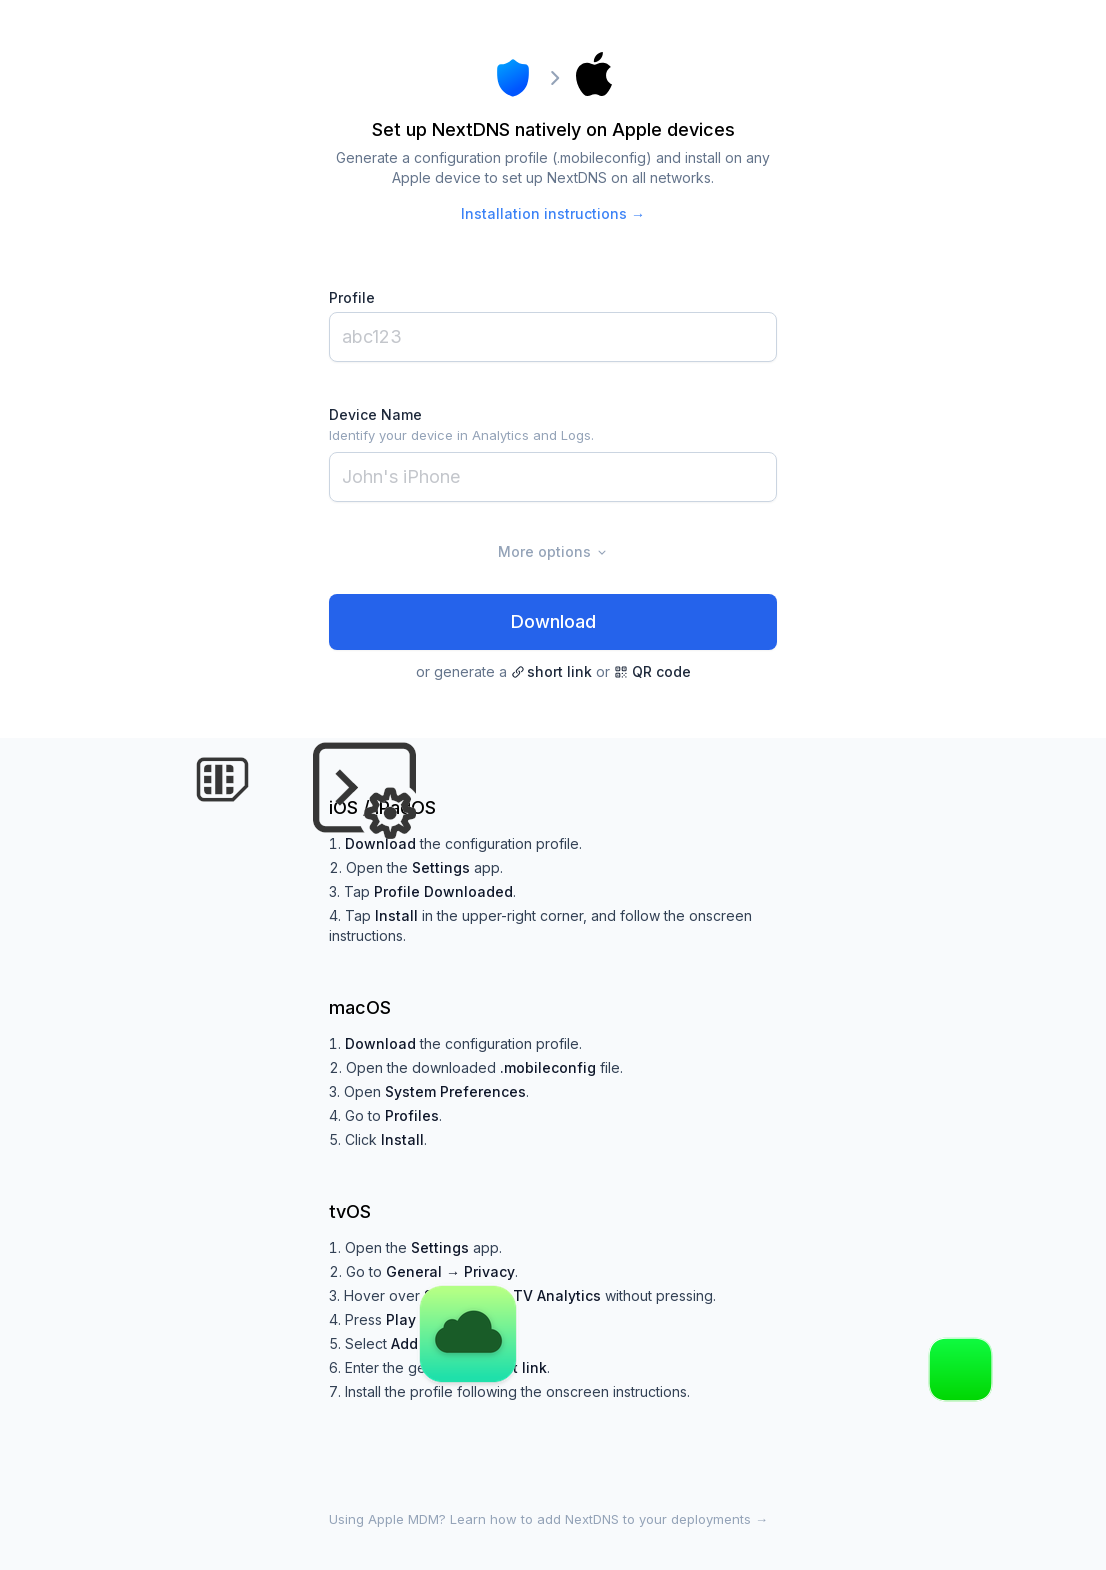 This screenshot has width=1106, height=1570. I want to click on blank app icon template for customization, so click(960, 1369).